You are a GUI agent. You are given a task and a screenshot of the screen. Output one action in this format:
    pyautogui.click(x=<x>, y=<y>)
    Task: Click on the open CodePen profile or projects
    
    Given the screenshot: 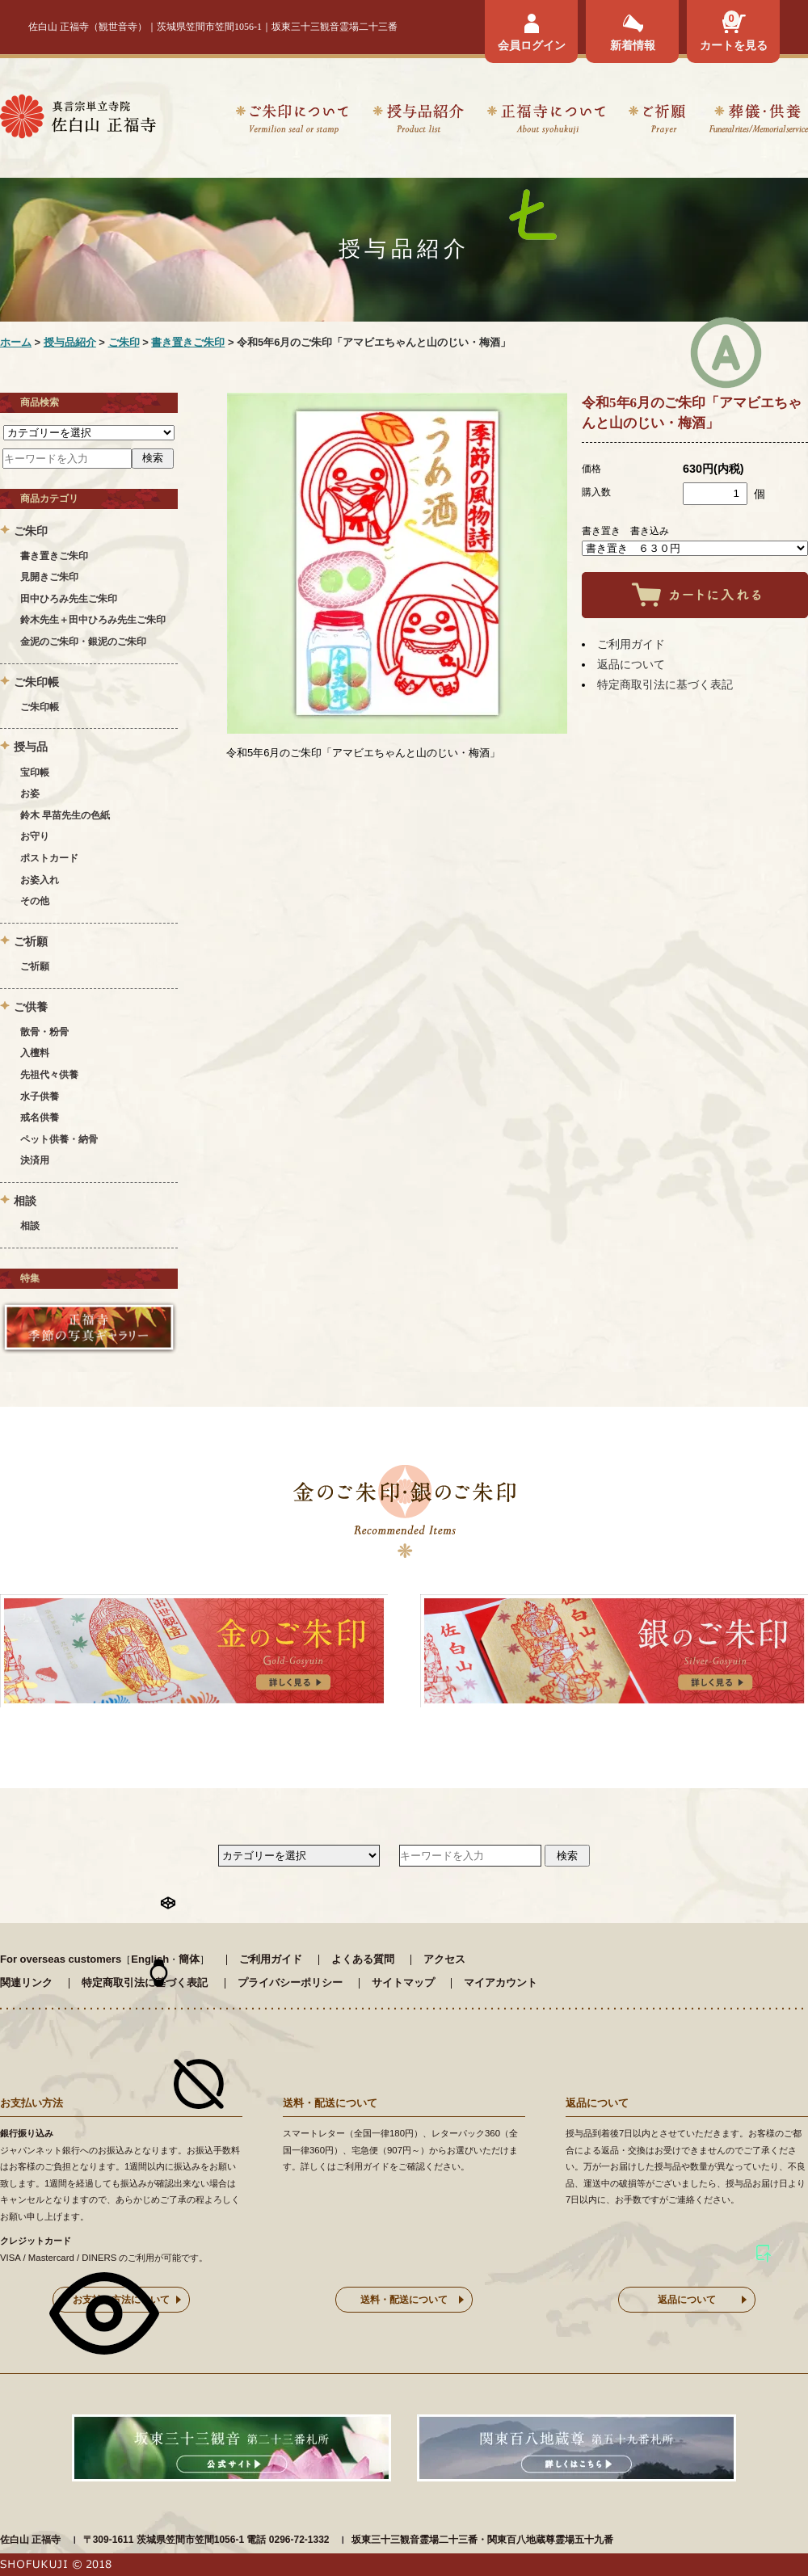 What is the action you would take?
    pyautogui.click(x=168, y=1903)
    